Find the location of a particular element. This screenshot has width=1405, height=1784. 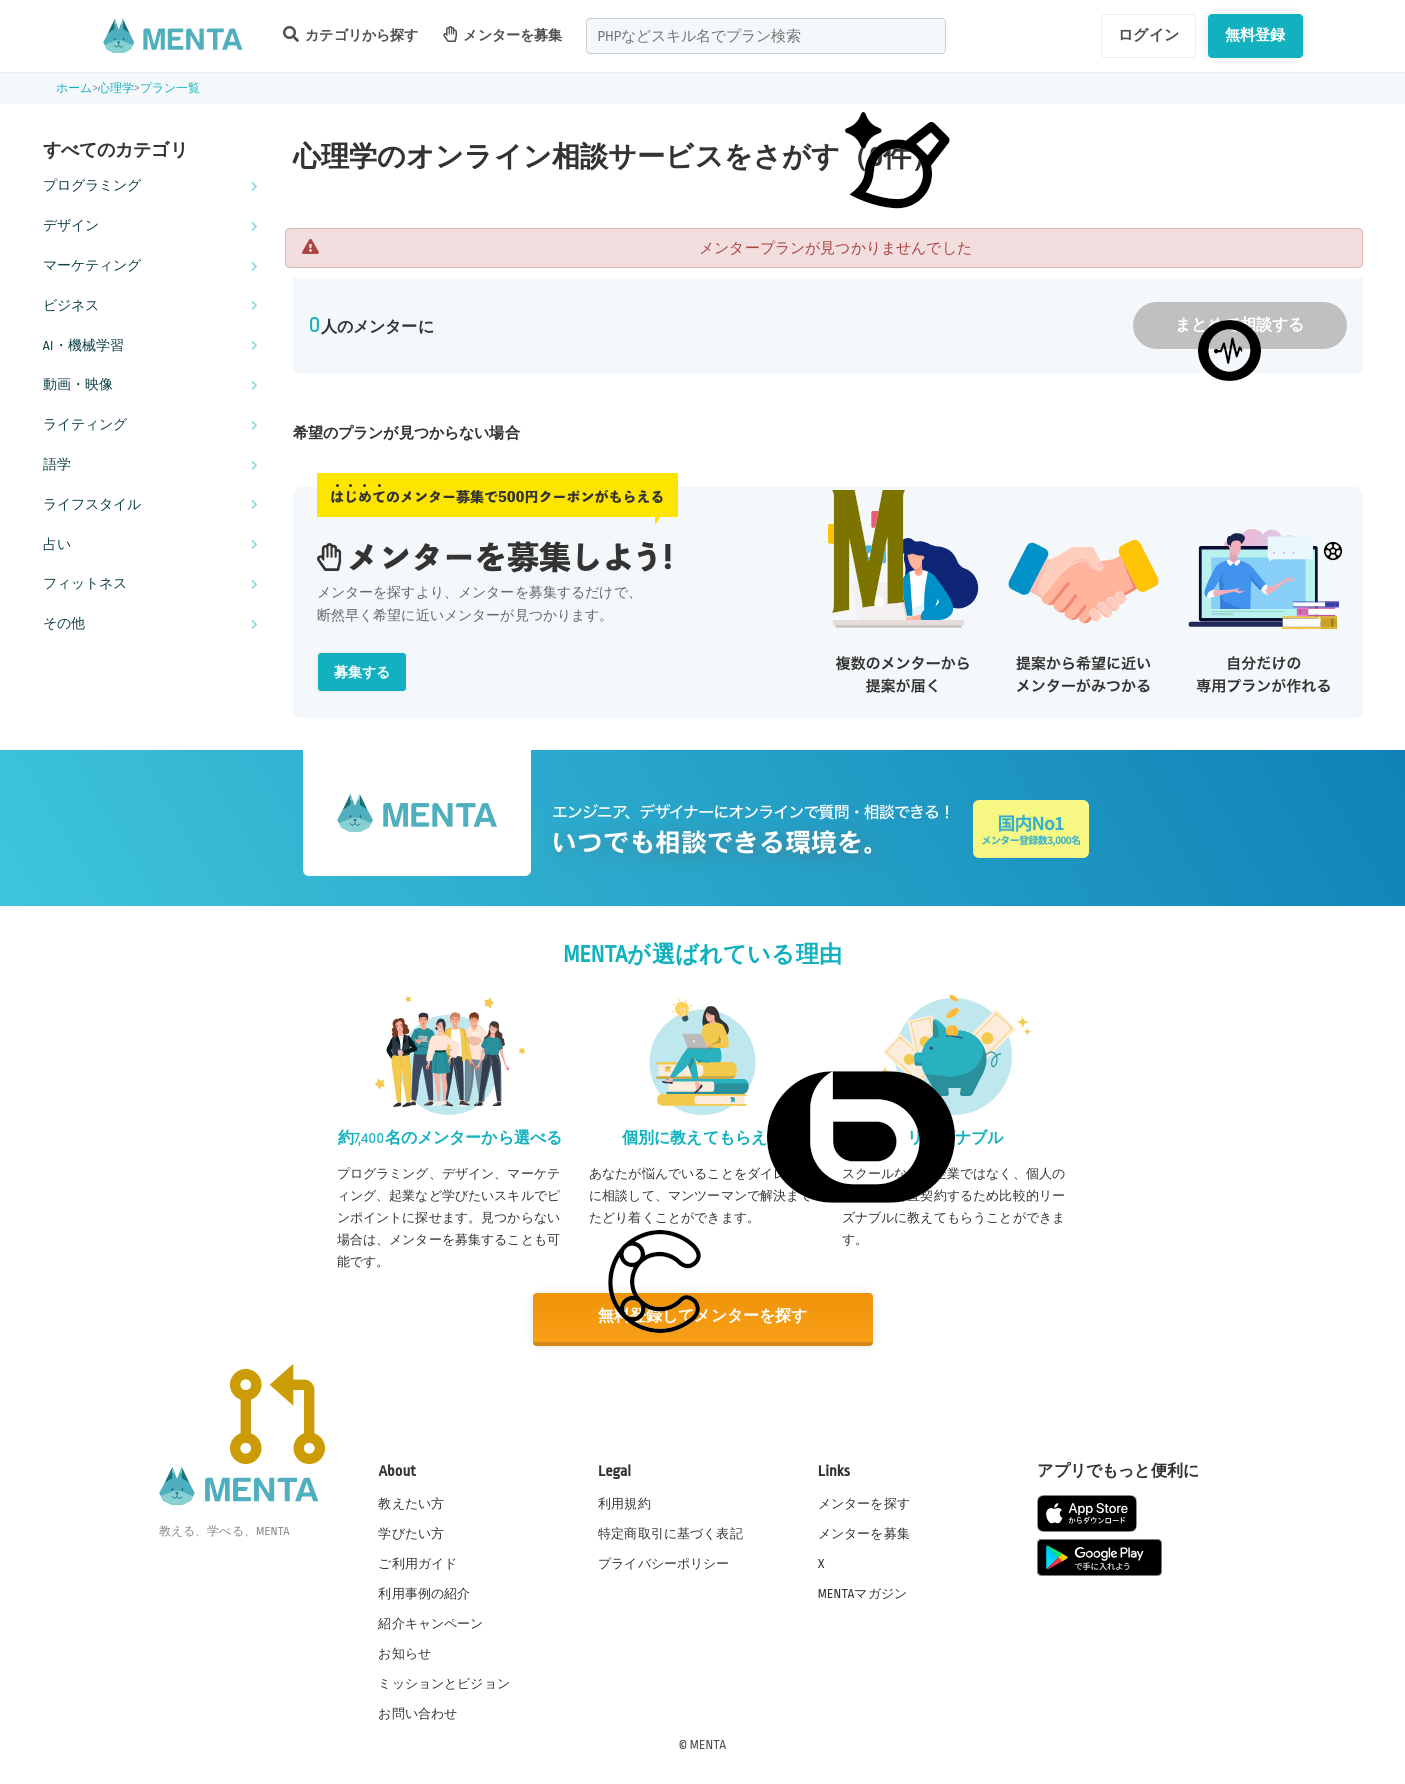

access AI-powered brush or painting tools is located at coordinates (900, 167).